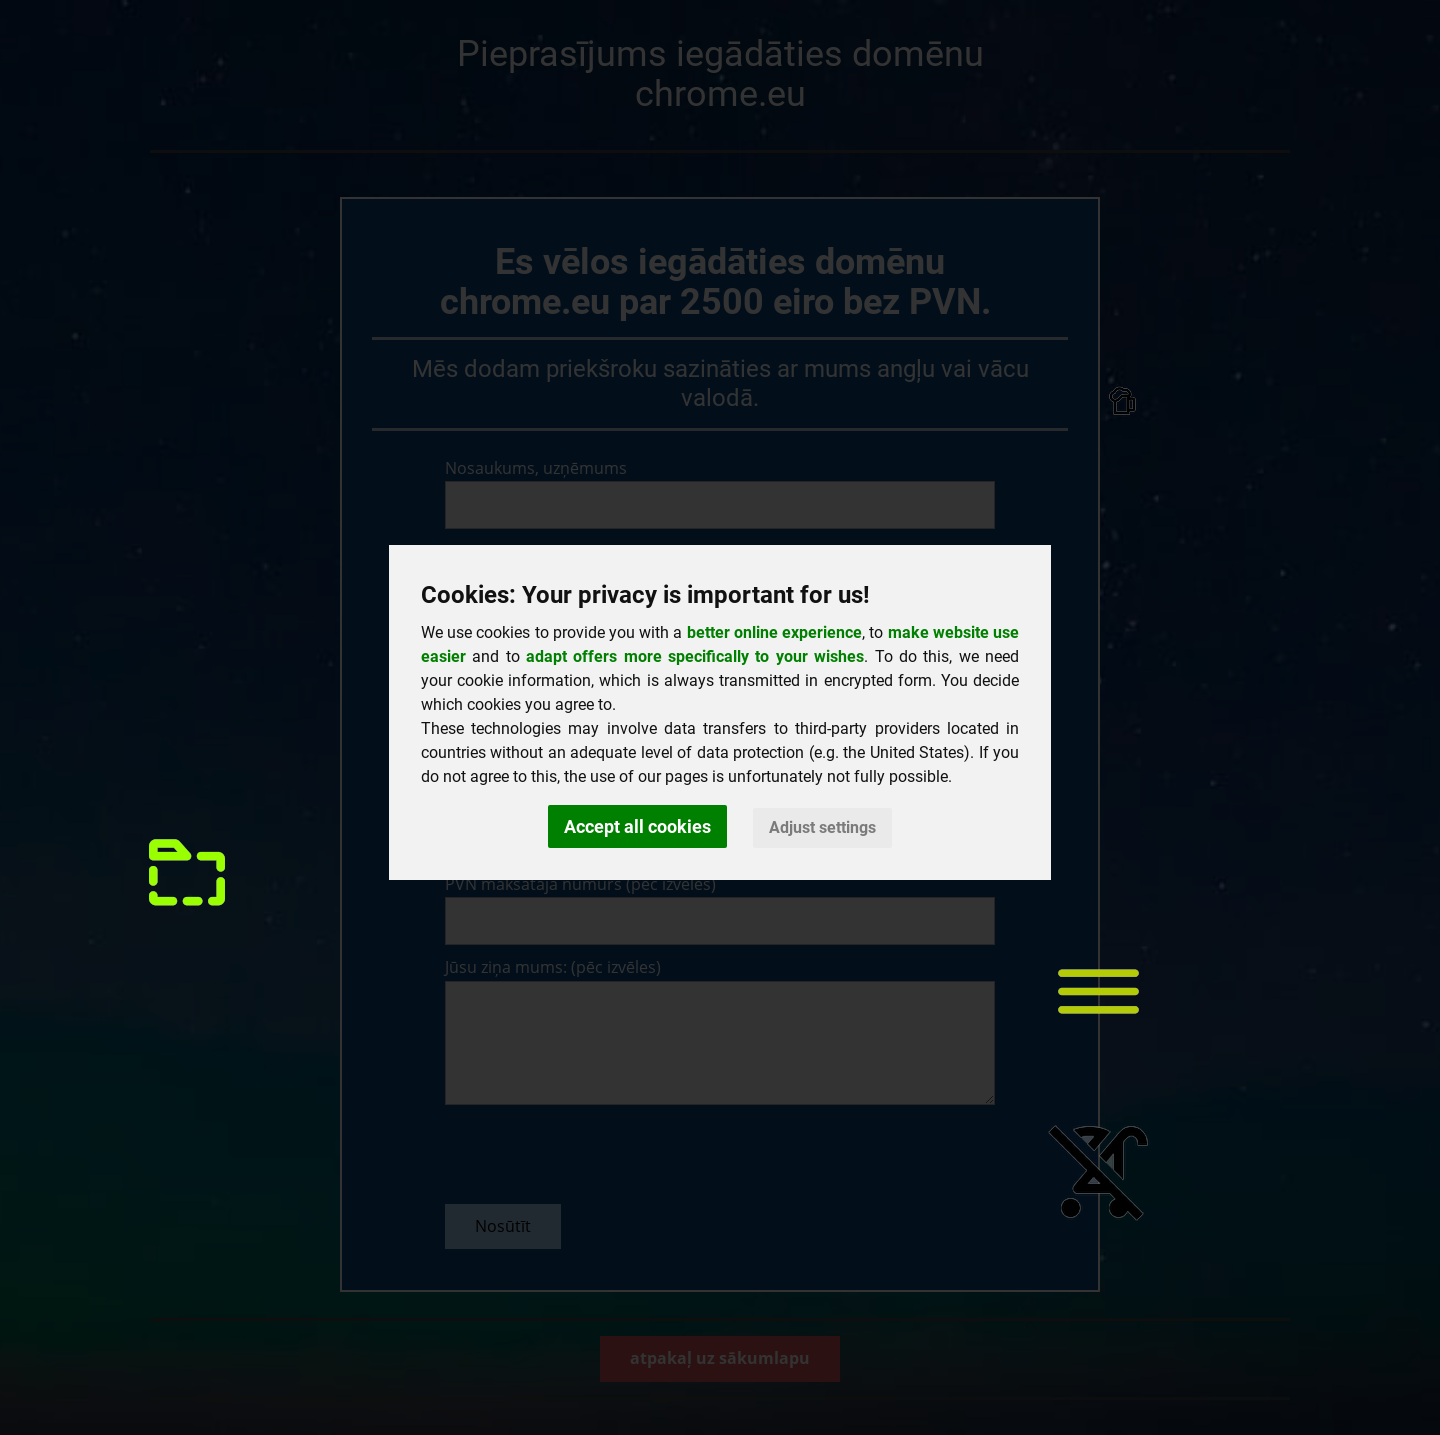 This screenshot has width=1440, height=1435. Describe the element at coordinates (1098, 991) in the screenshot. I see `open navigation menu` at that location.